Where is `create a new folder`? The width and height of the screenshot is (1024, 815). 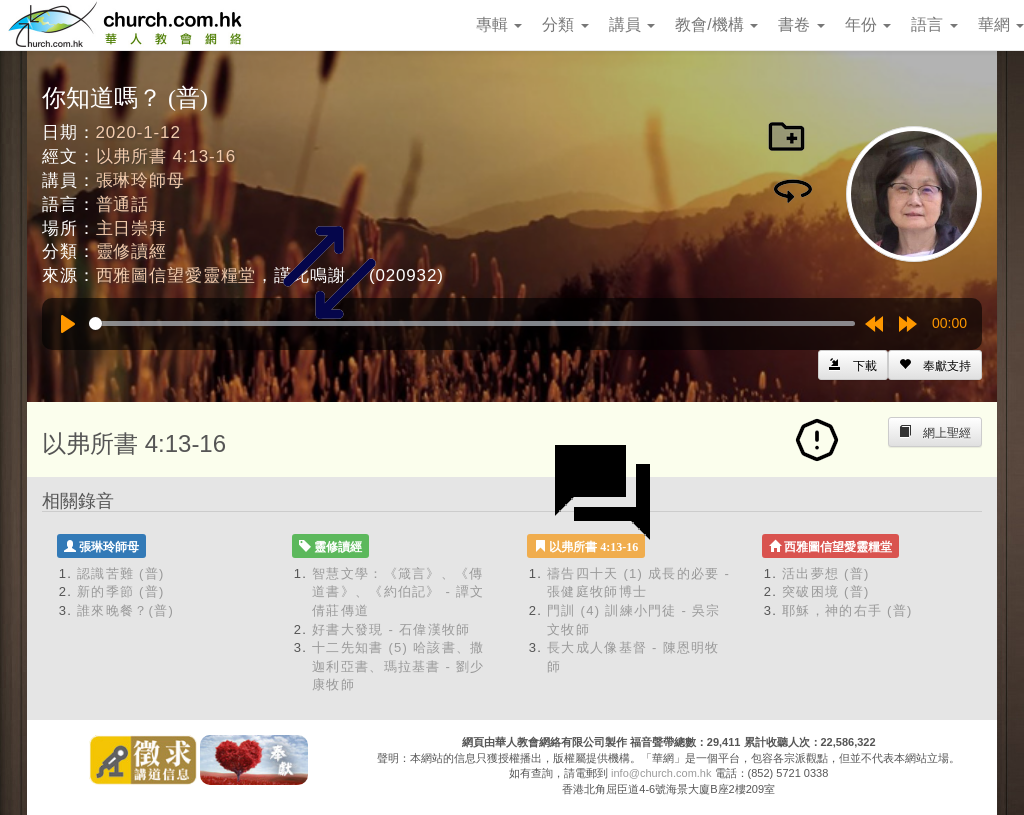 create a new folder is located at coordinates (786, 136).